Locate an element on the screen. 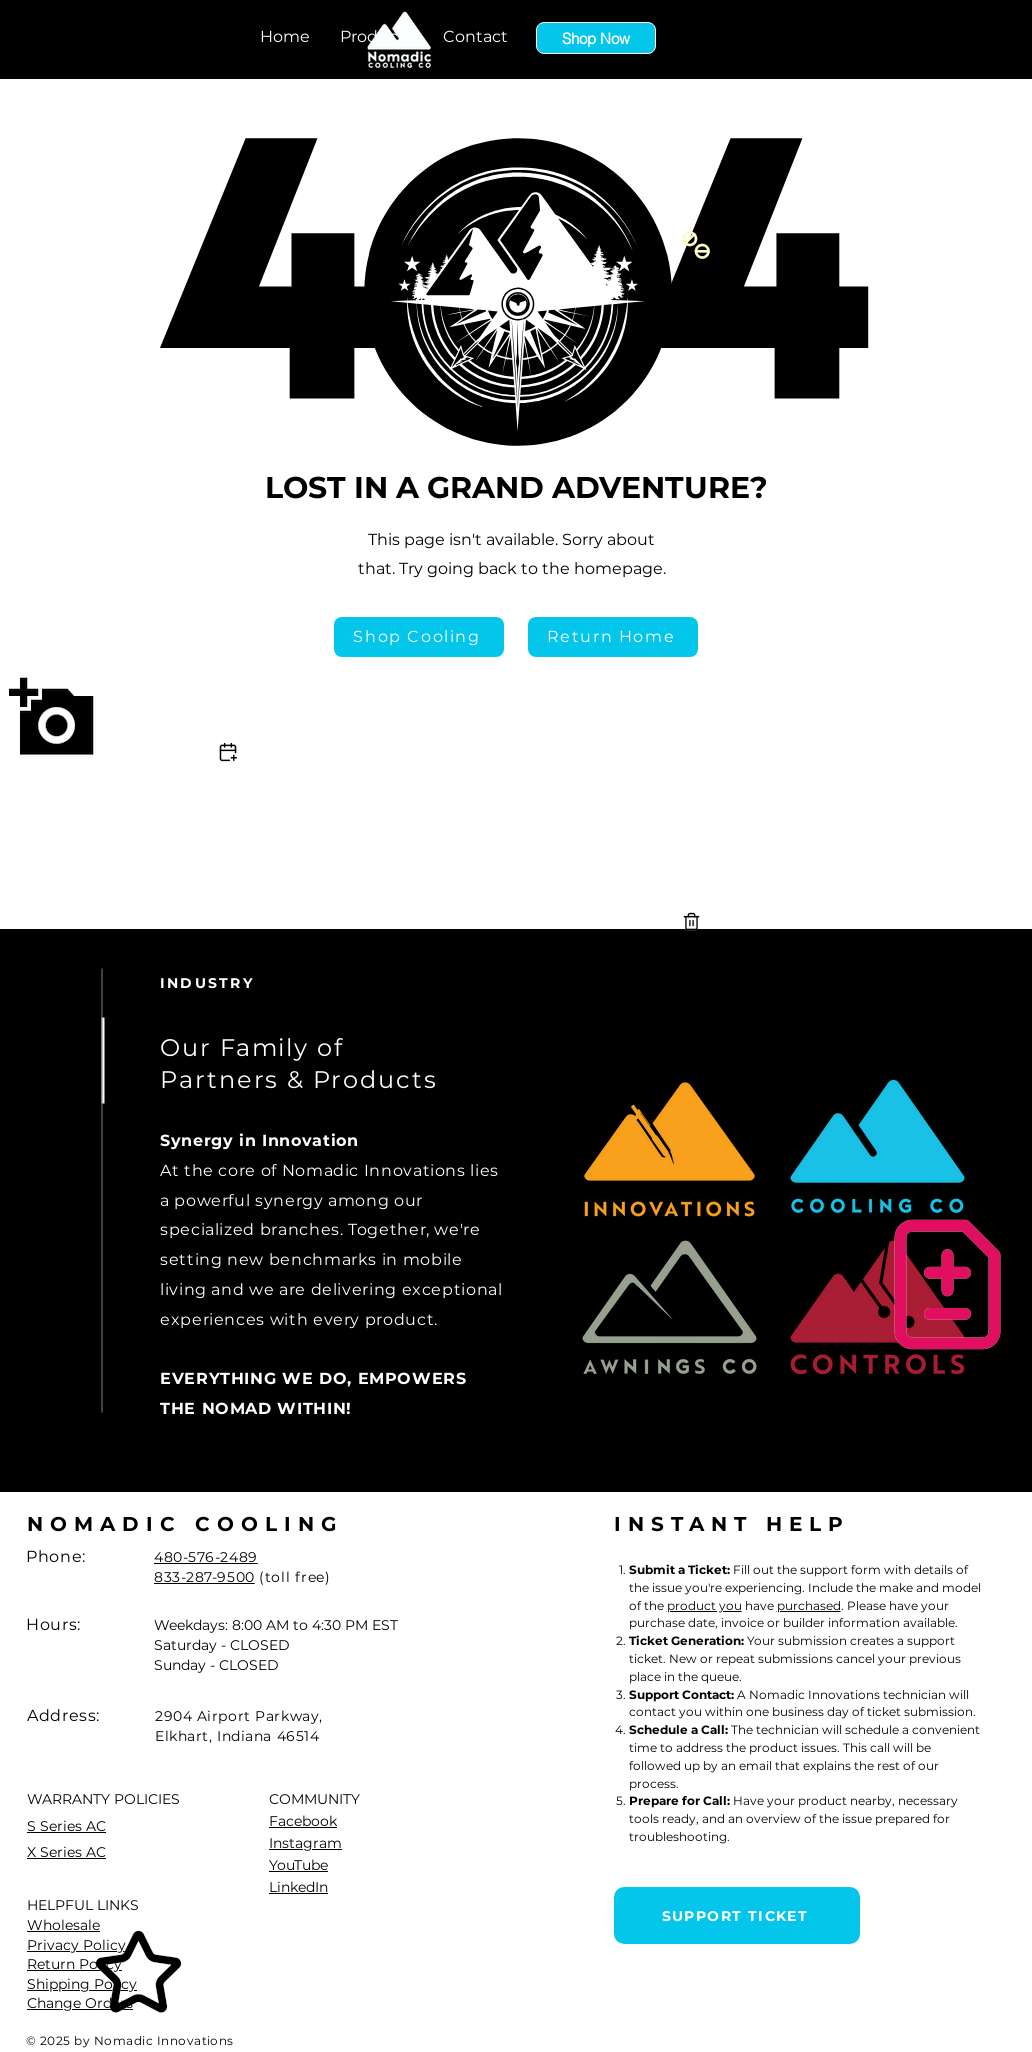 Image resolution: width=1032 pixels, height=2052 pixels. add a new photo is located at coordinates (53, 718).